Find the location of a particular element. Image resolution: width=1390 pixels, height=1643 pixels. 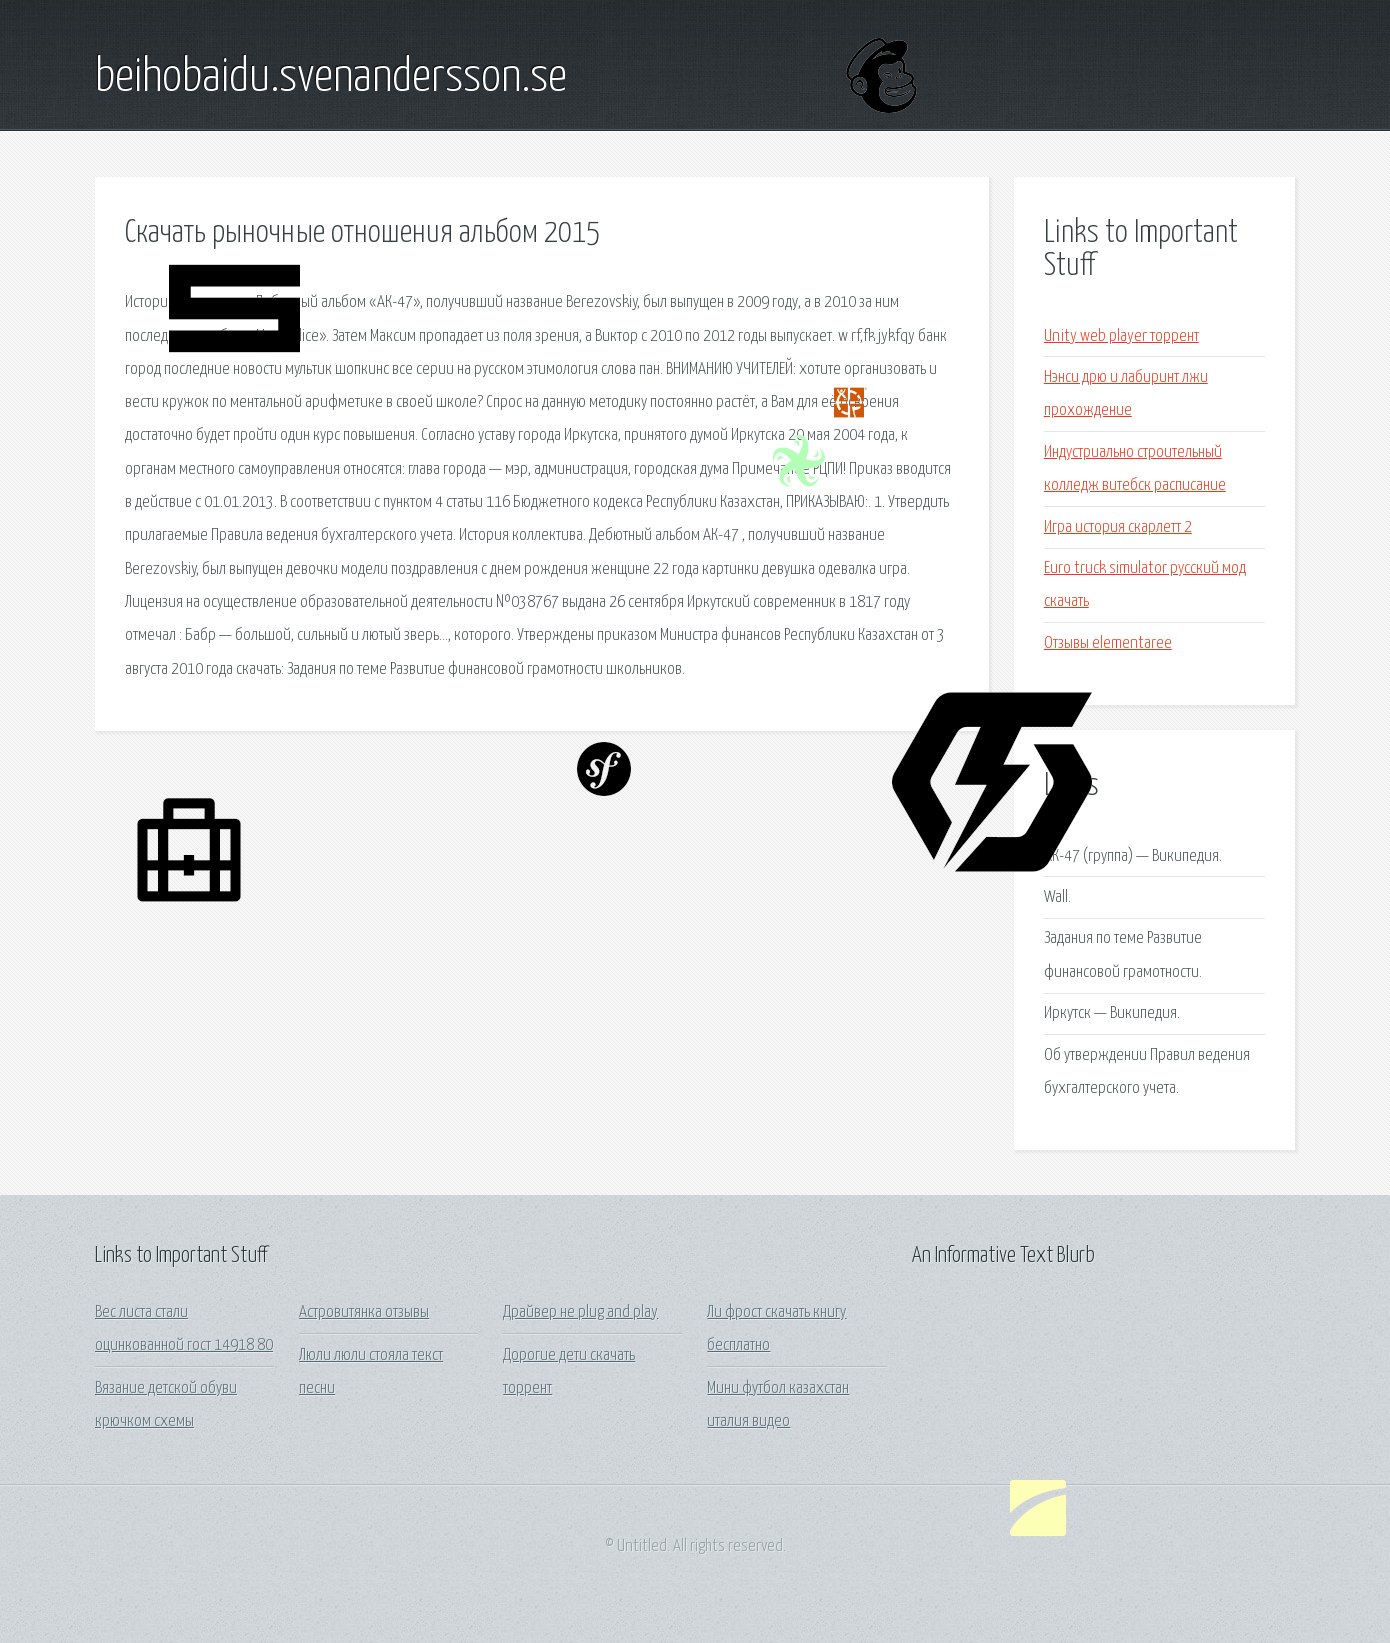

visit turbosquid 3d model marketplace is located at coordinates (799, 461).